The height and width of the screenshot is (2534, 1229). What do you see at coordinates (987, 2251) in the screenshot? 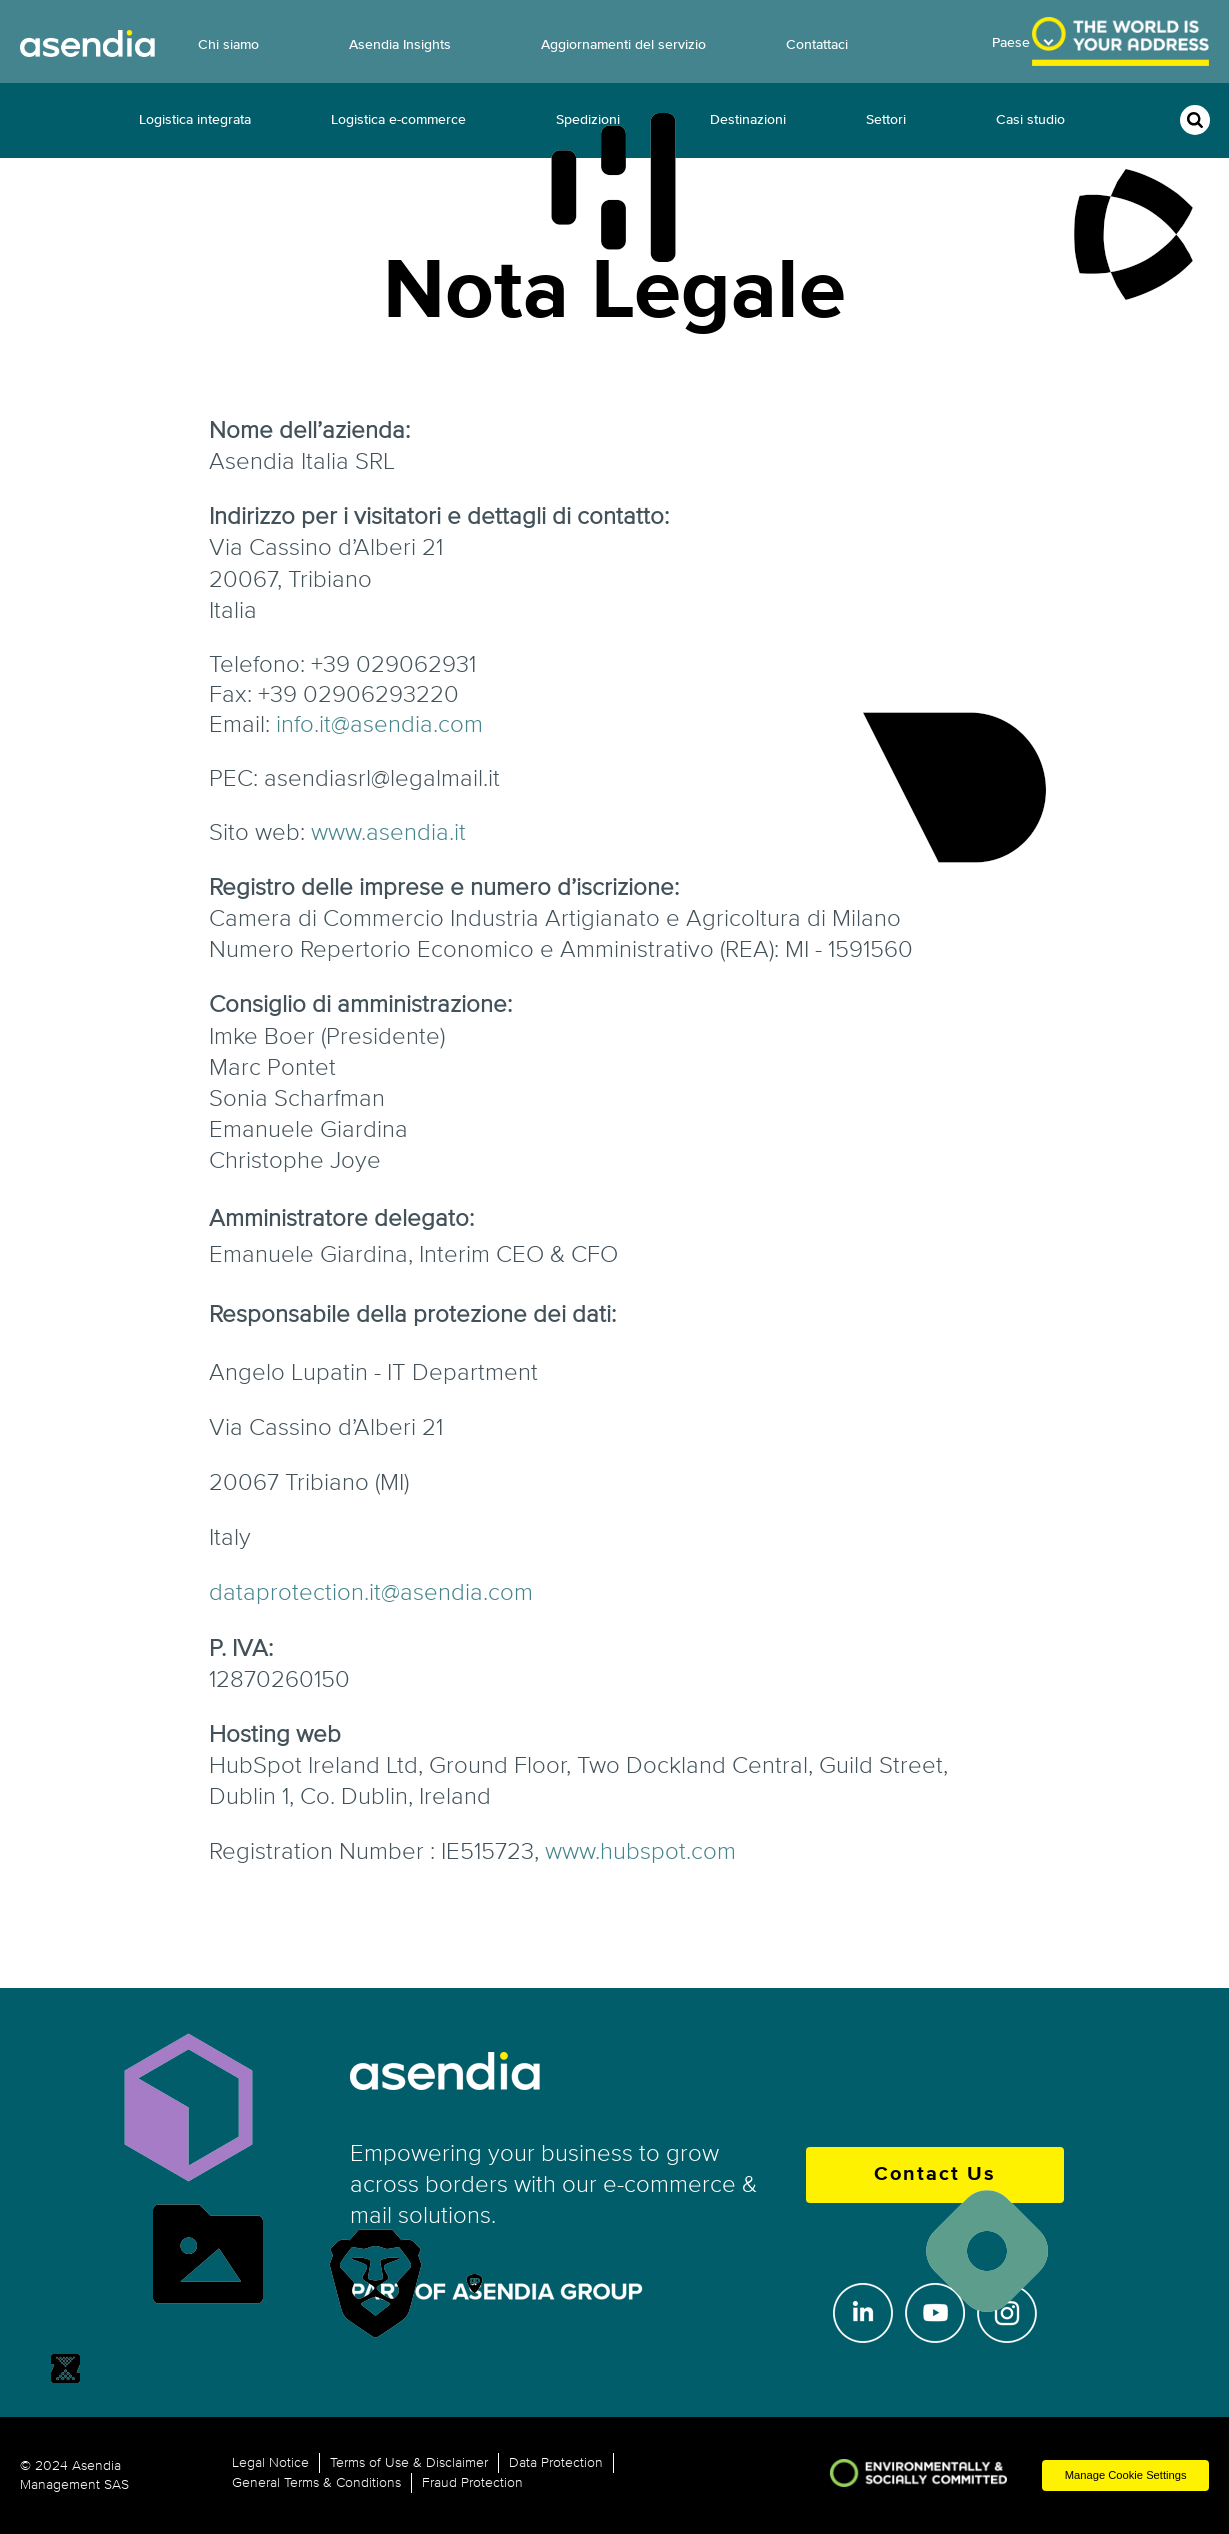
I see `visit hashnode developer blog platform` at bounding box center [987, 2251].